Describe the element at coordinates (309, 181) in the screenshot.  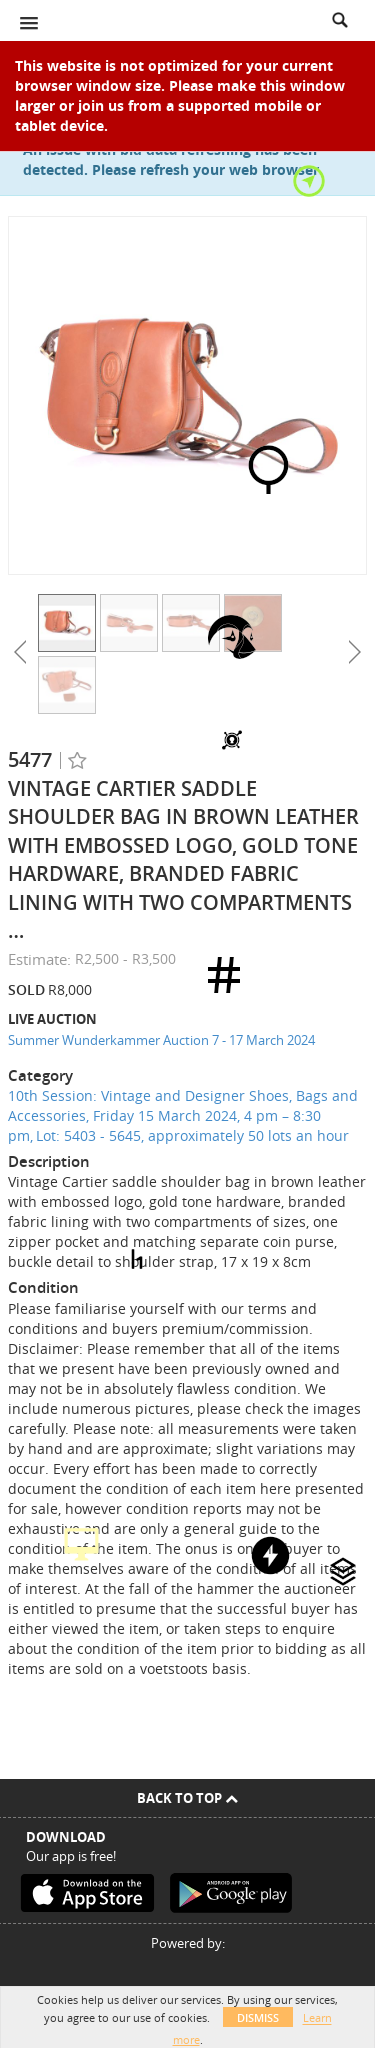
I see `explore or discover nearby places` at that location.